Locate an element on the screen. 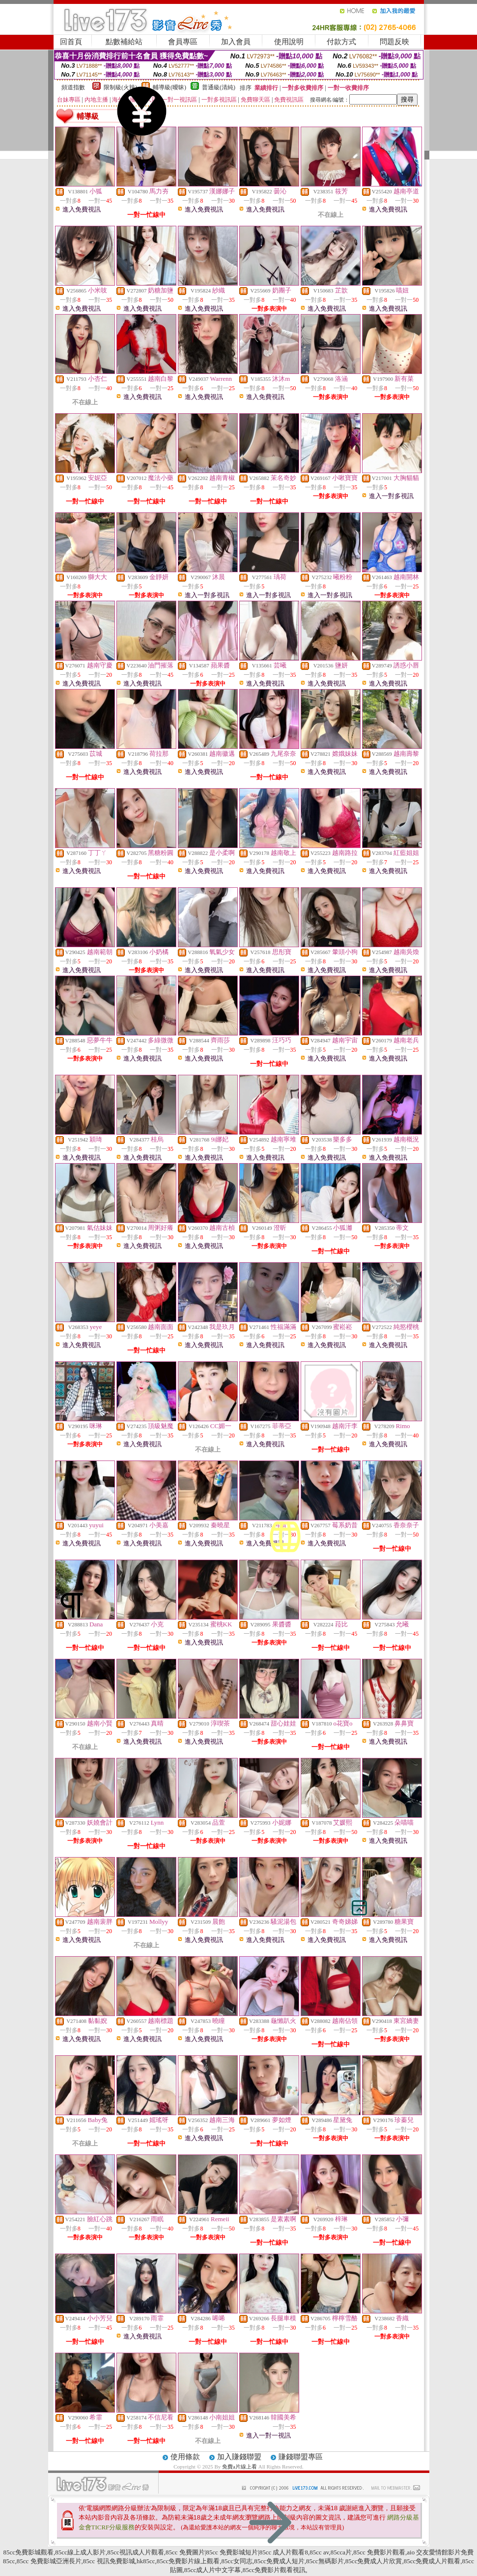  navigate to the next item or screen is located at coordinates (270, 2523).